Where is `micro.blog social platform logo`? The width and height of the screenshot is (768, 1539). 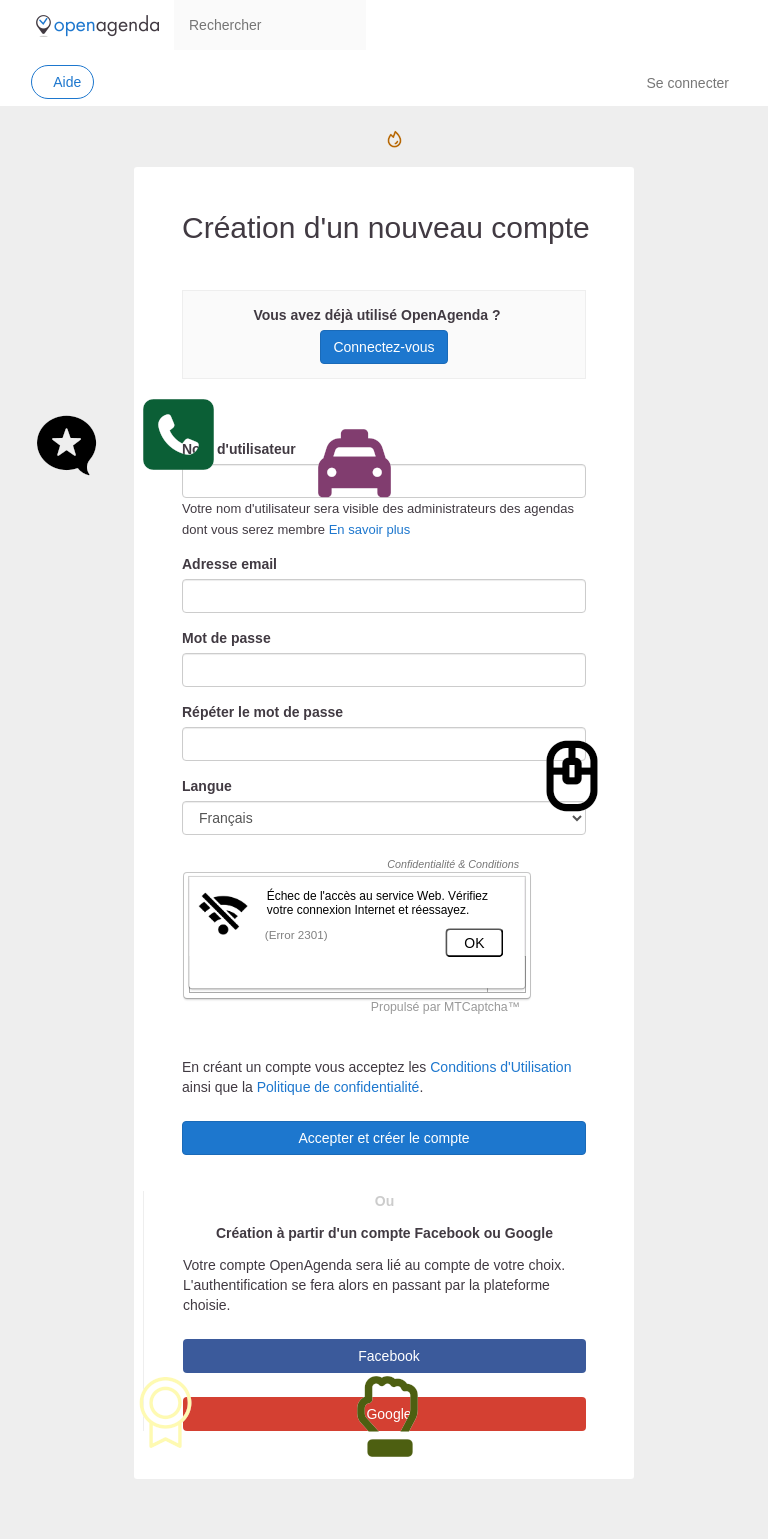
micro.blog social platform logo is located at coordinates (66, 445).